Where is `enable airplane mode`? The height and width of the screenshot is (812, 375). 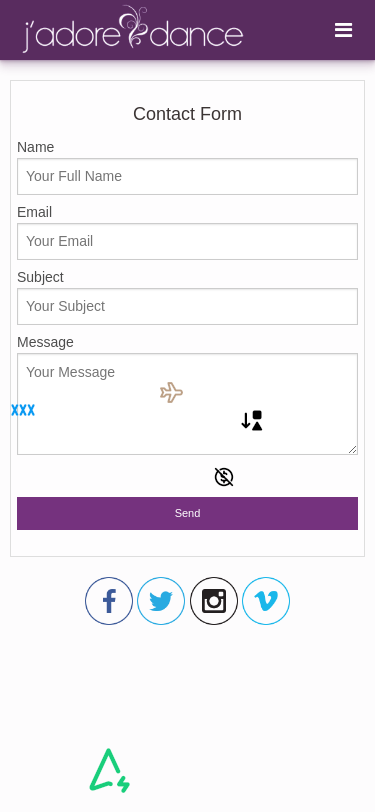
enable airplane mode is located at coordinates (171, 392).